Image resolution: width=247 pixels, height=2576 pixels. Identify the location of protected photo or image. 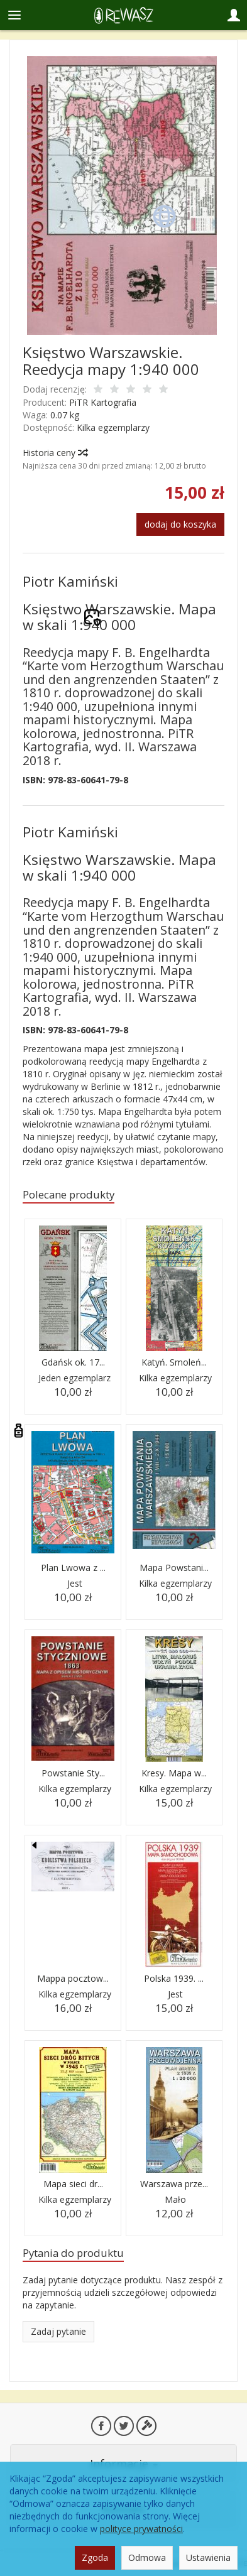
(92, 617).